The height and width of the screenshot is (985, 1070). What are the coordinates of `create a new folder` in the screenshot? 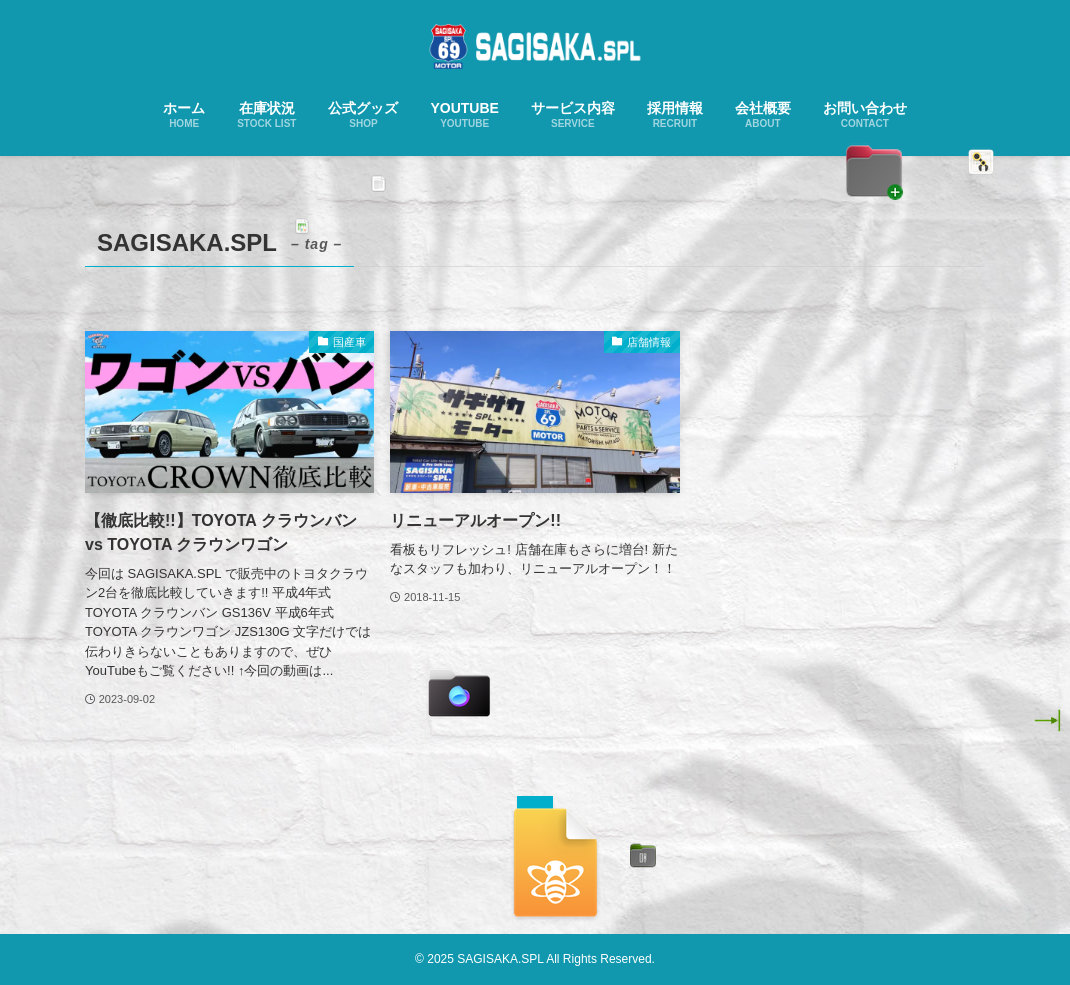 It's located at (874, 171).